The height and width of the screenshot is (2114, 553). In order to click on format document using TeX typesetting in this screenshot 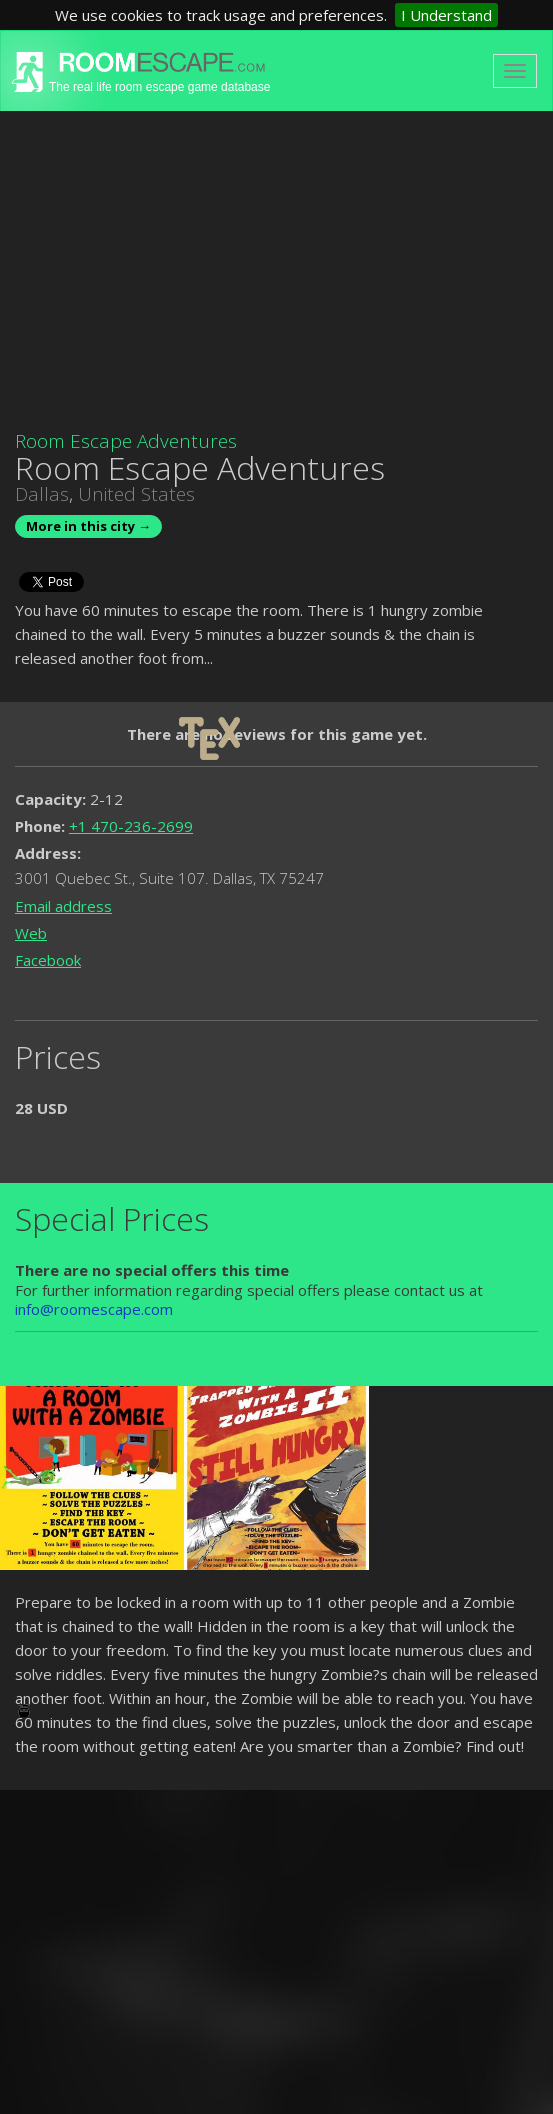, I will do `click(209, 735)`.